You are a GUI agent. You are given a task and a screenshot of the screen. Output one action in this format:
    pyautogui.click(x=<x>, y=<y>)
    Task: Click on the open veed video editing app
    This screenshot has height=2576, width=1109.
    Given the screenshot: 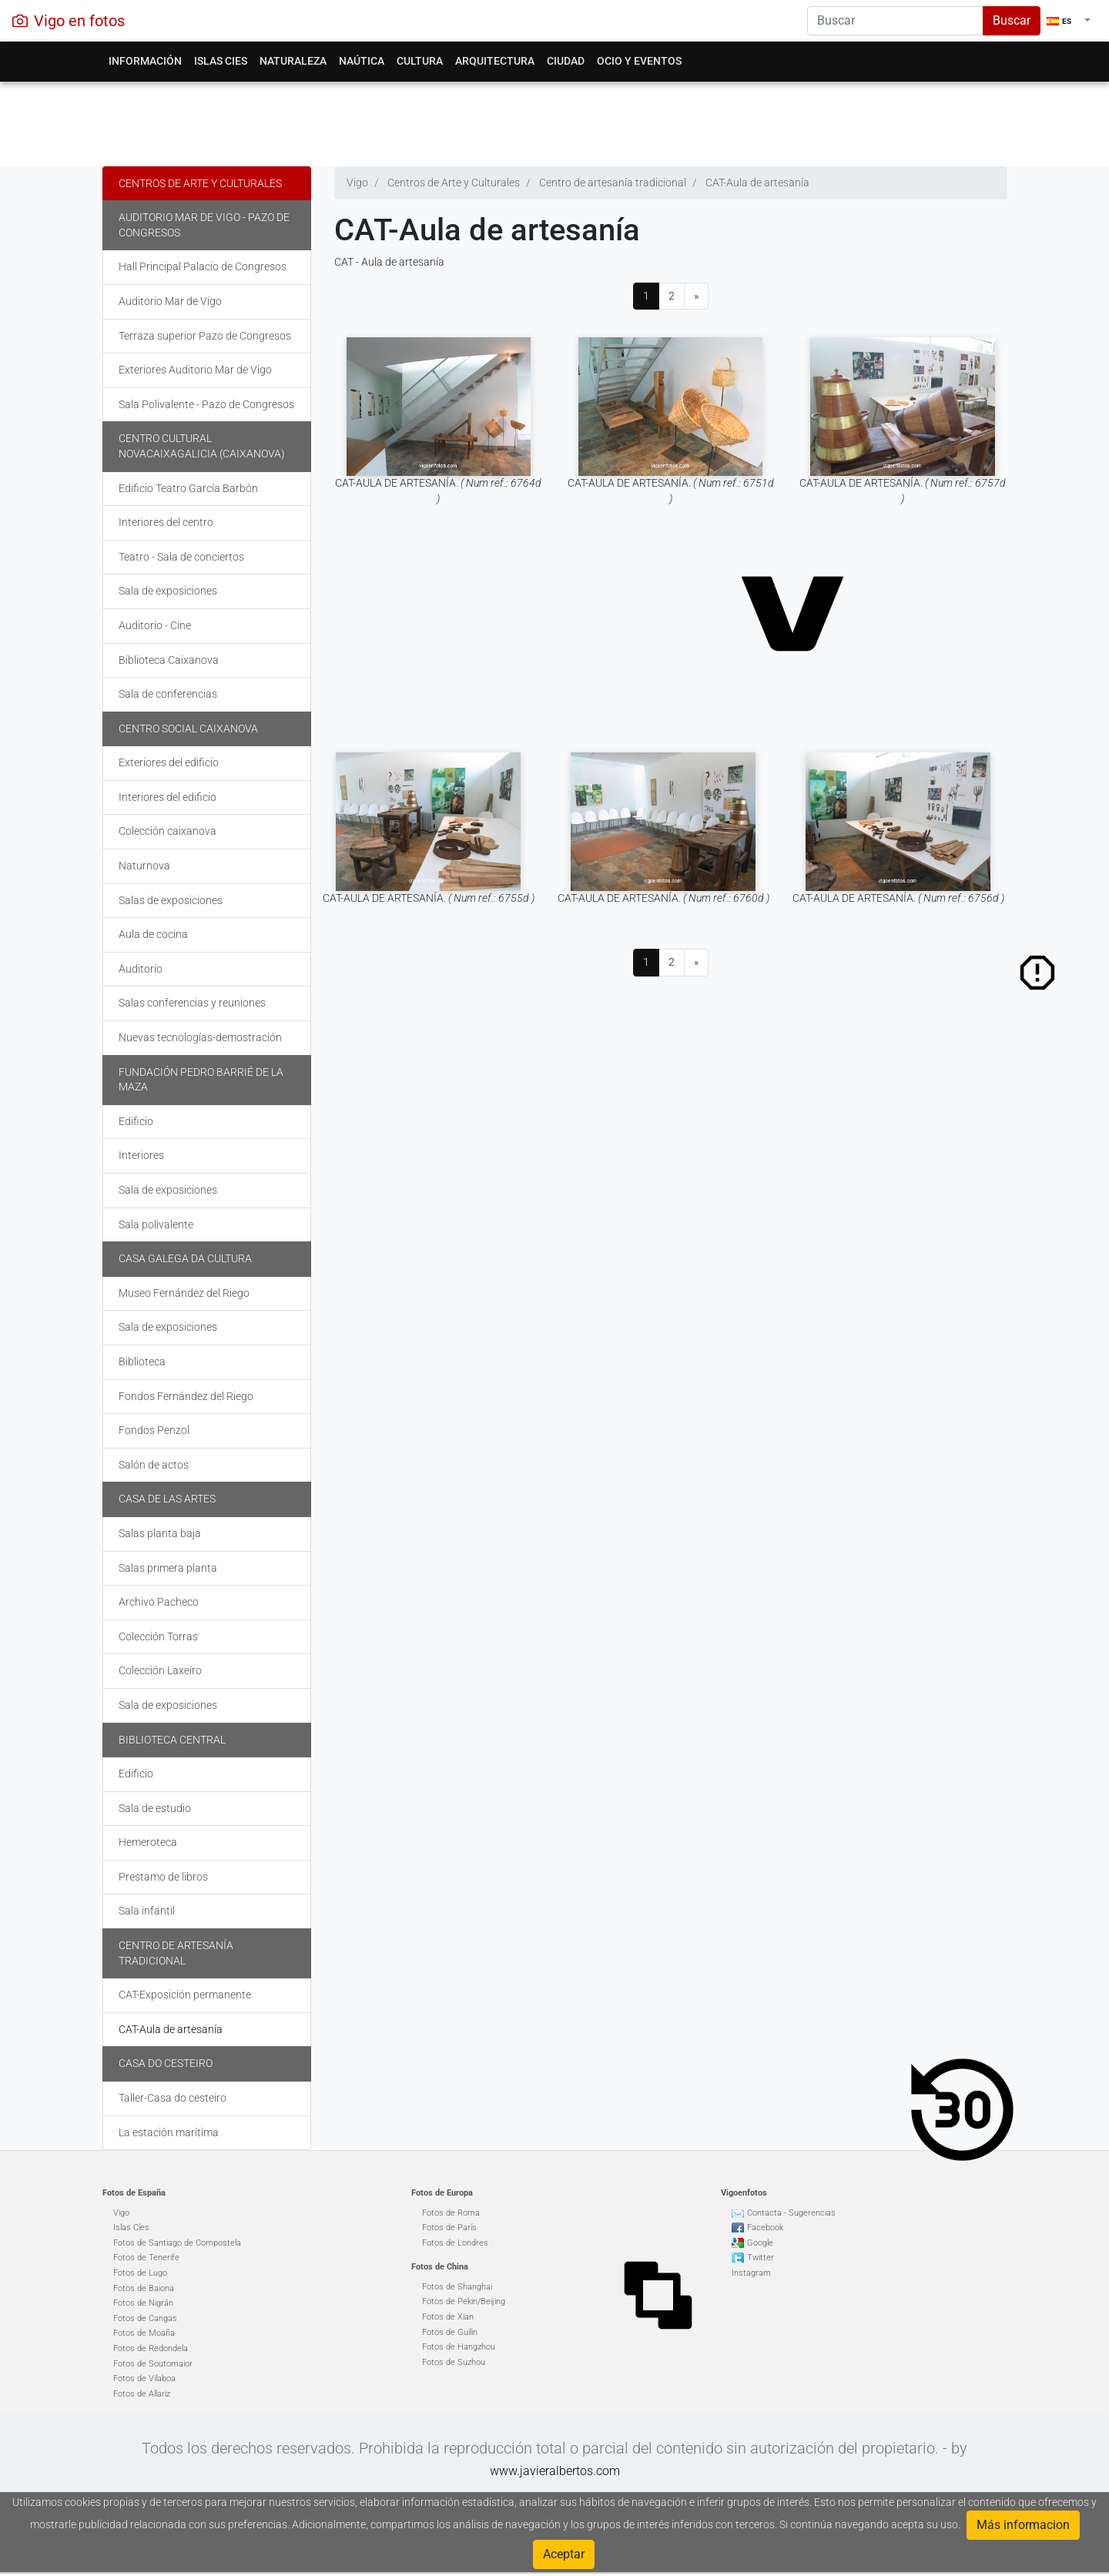 What is the action you would take?
    pyautogui.click(x=792, y=614)
    